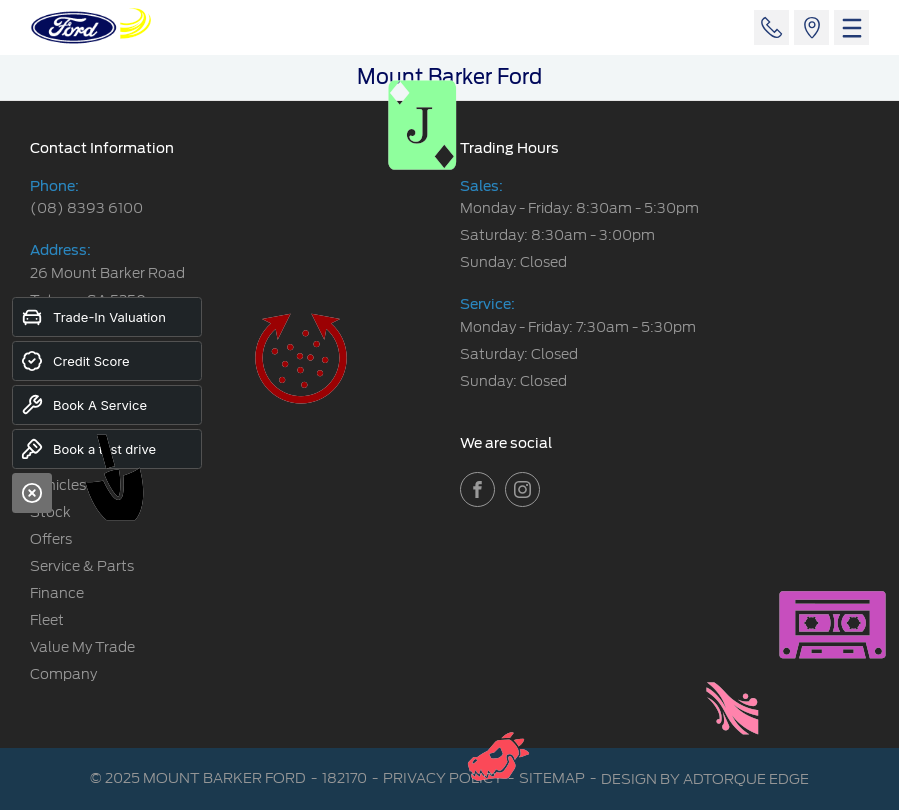  What do you see at coordinates (732, 708) in the screenshot?
I see `indicates water or stream-related content` at bounding box center [732, 708].